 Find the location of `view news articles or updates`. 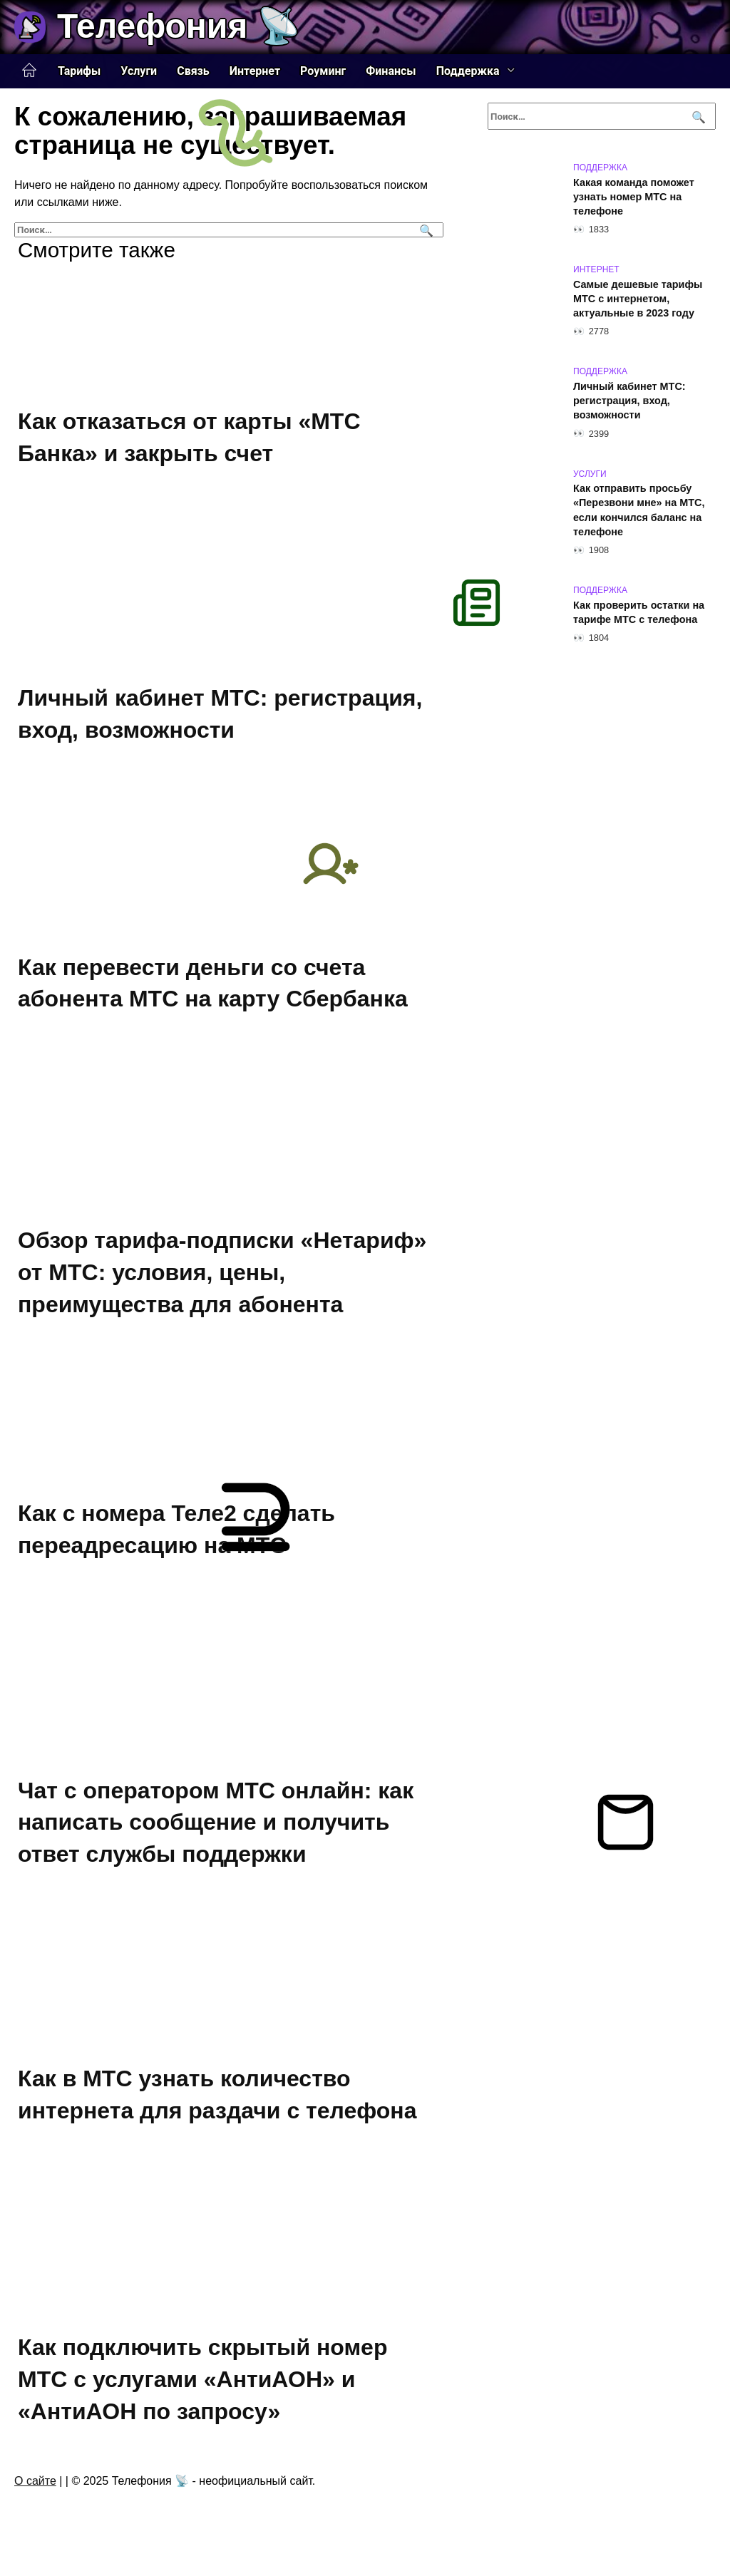

view news articles or updates is located at coordinates (476, 602).